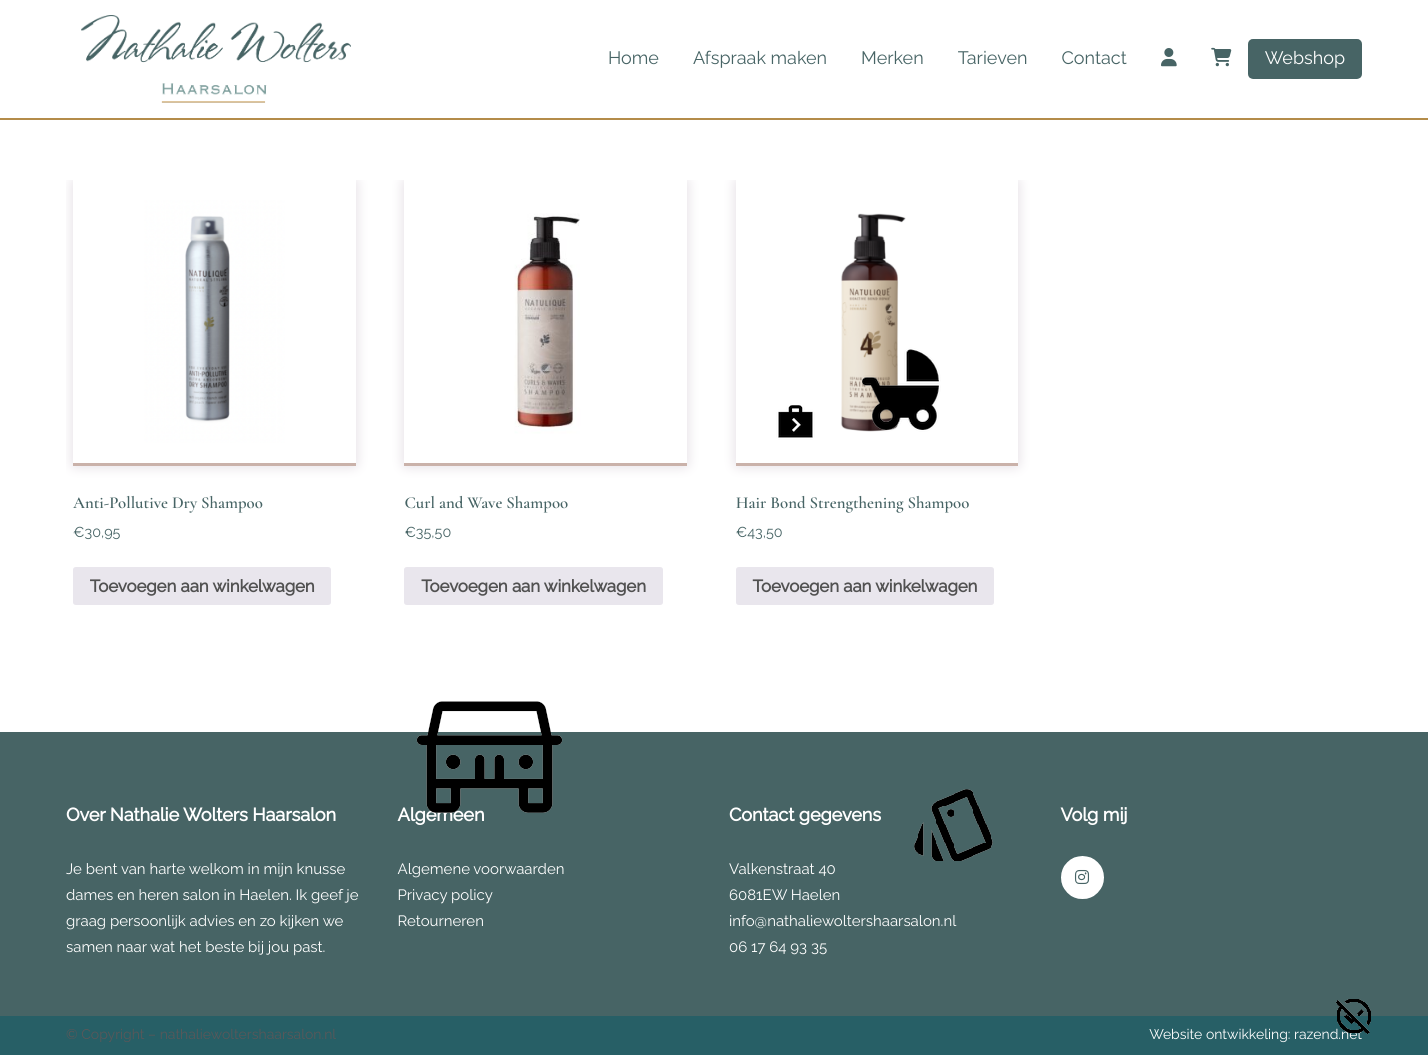 Image resolution: width=1428 pixels, height=1055 pixels. What do you see at coordinates (489, 759) in the screenshot?
I see `select vehicle type as jeep or SUV` at bounding box center [489, 759].